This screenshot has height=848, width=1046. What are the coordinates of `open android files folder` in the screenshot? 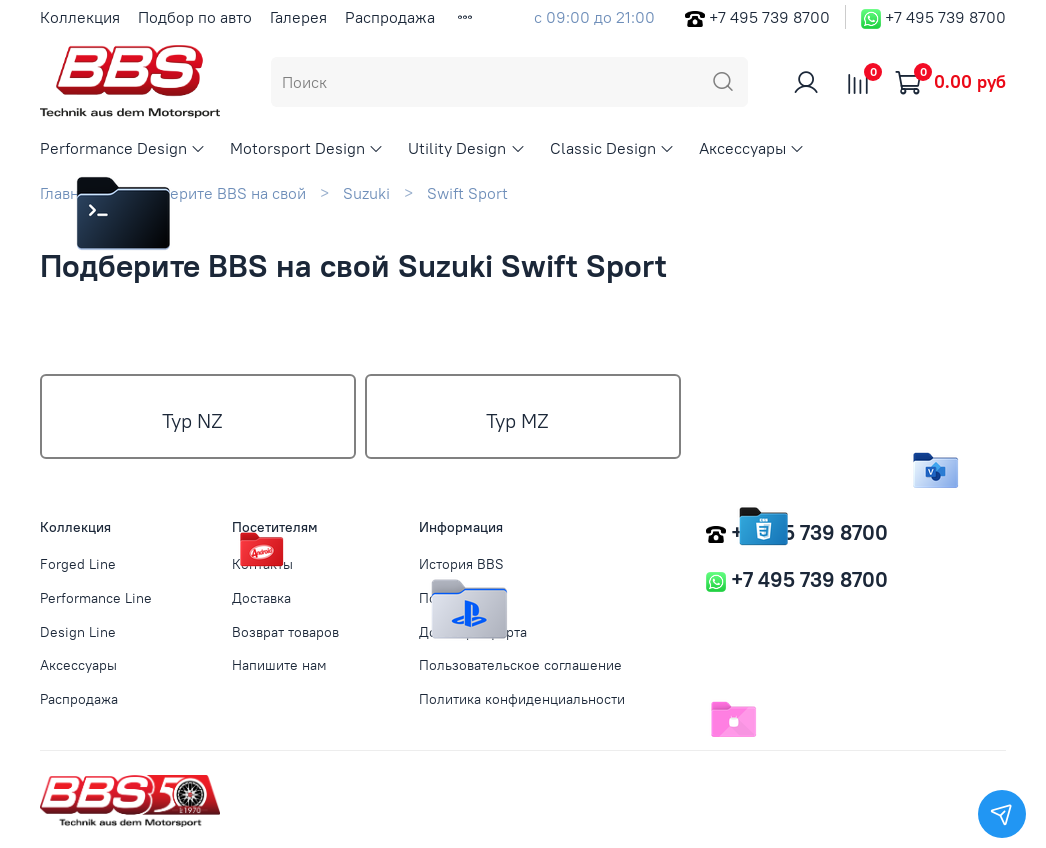 It's located at (261, 550).